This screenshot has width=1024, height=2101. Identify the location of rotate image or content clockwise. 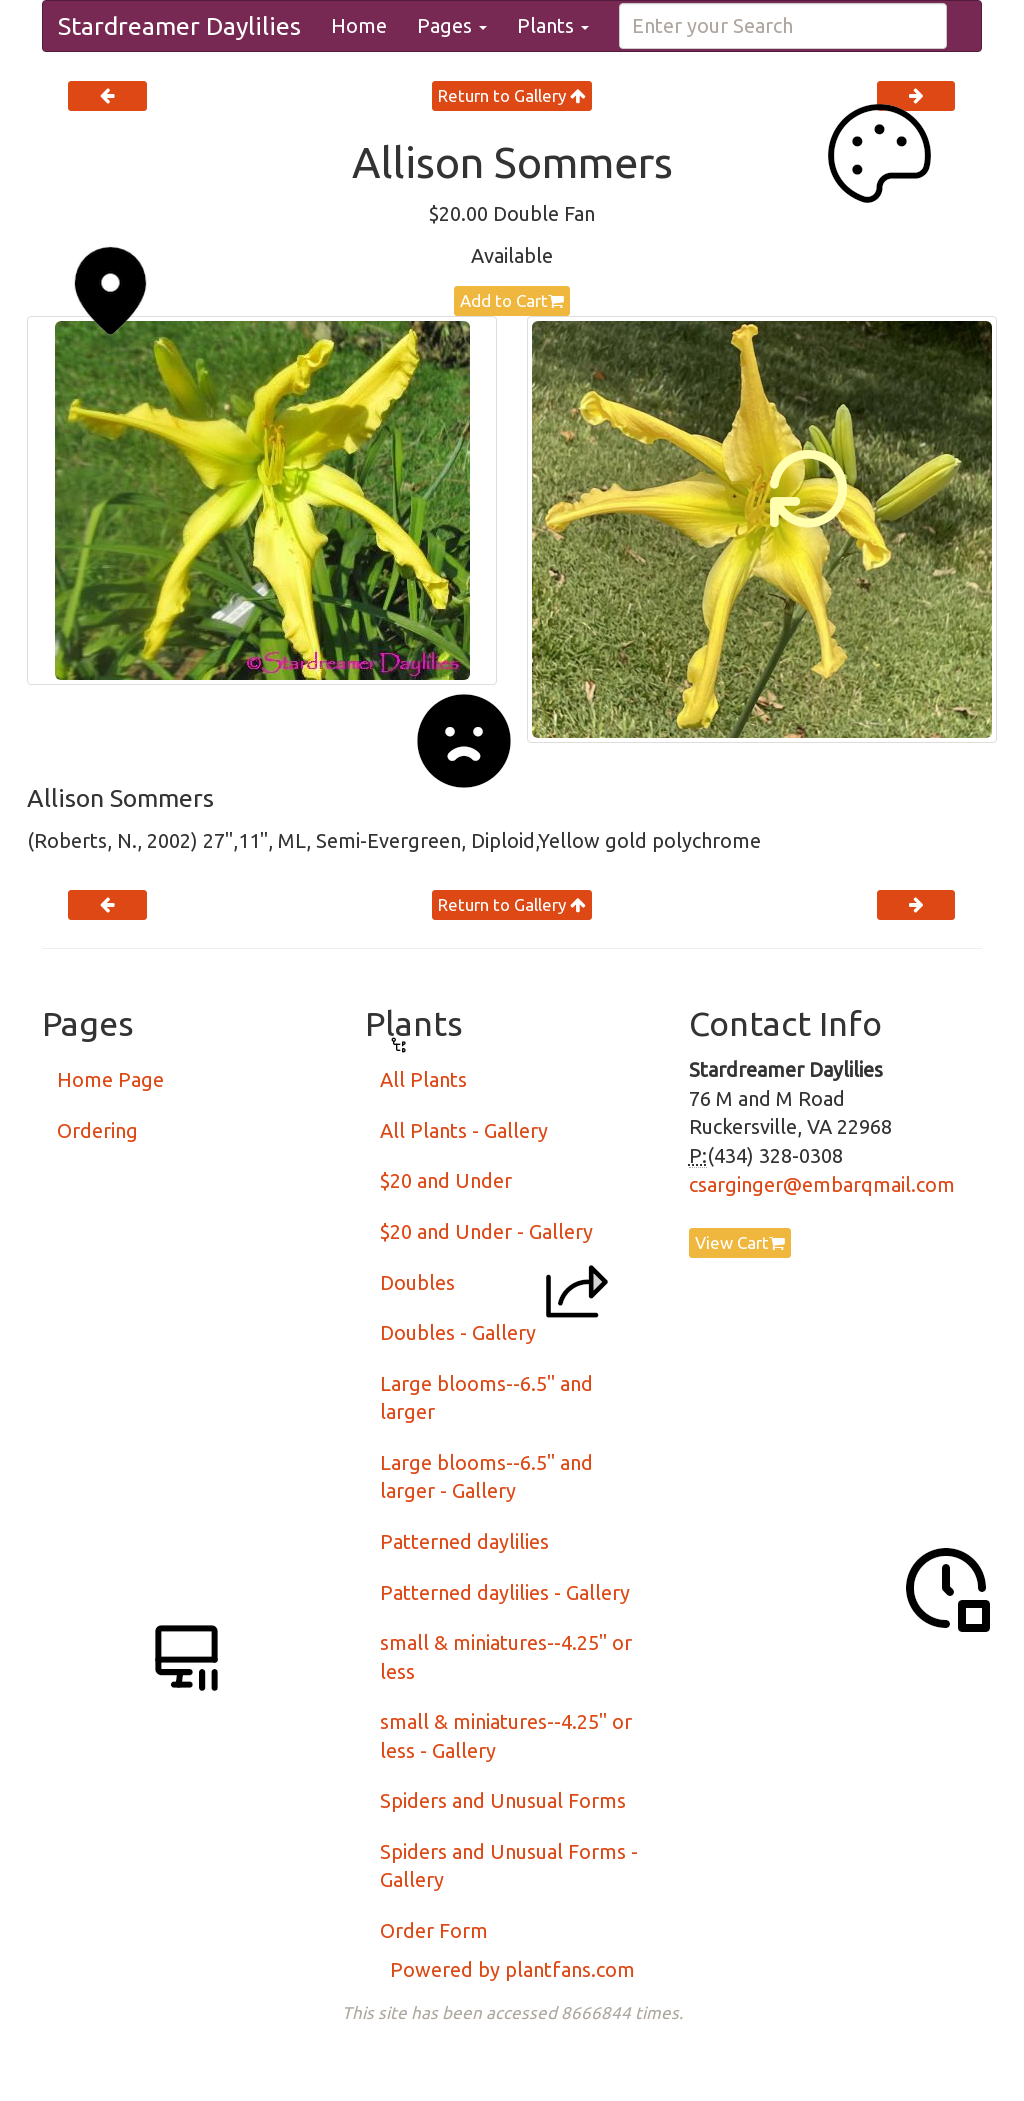
(808, 488).